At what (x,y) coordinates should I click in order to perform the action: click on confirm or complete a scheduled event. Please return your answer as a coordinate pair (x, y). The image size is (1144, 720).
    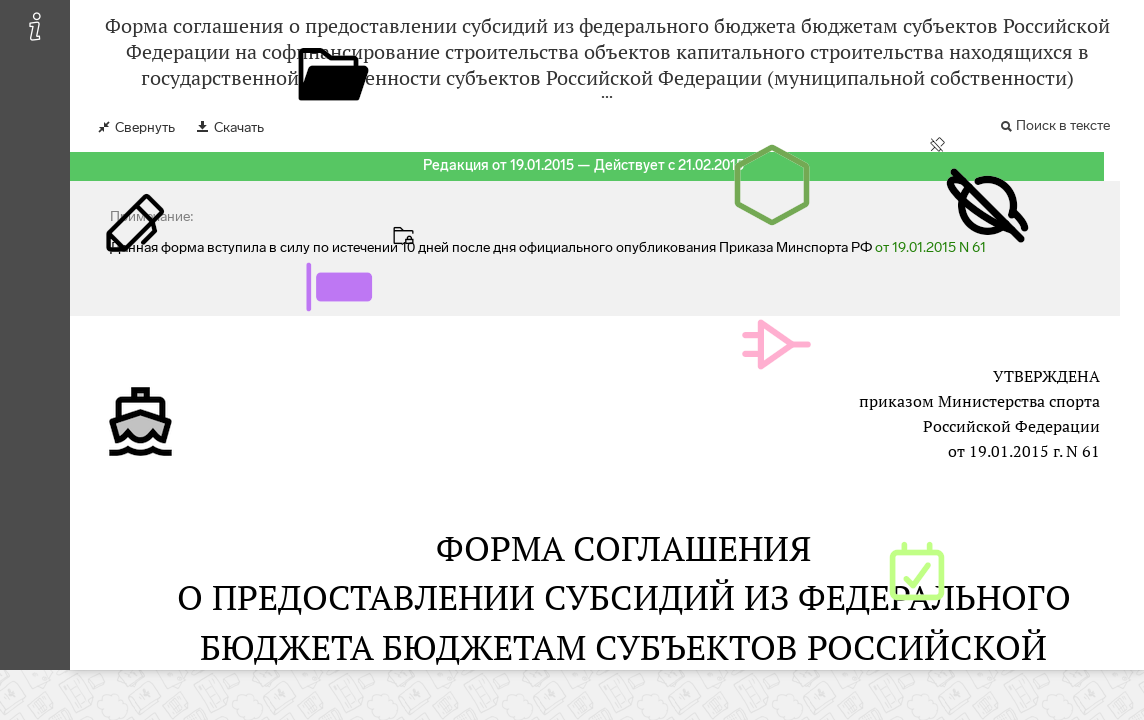
    Looking at the image, I should click on (917, 573).